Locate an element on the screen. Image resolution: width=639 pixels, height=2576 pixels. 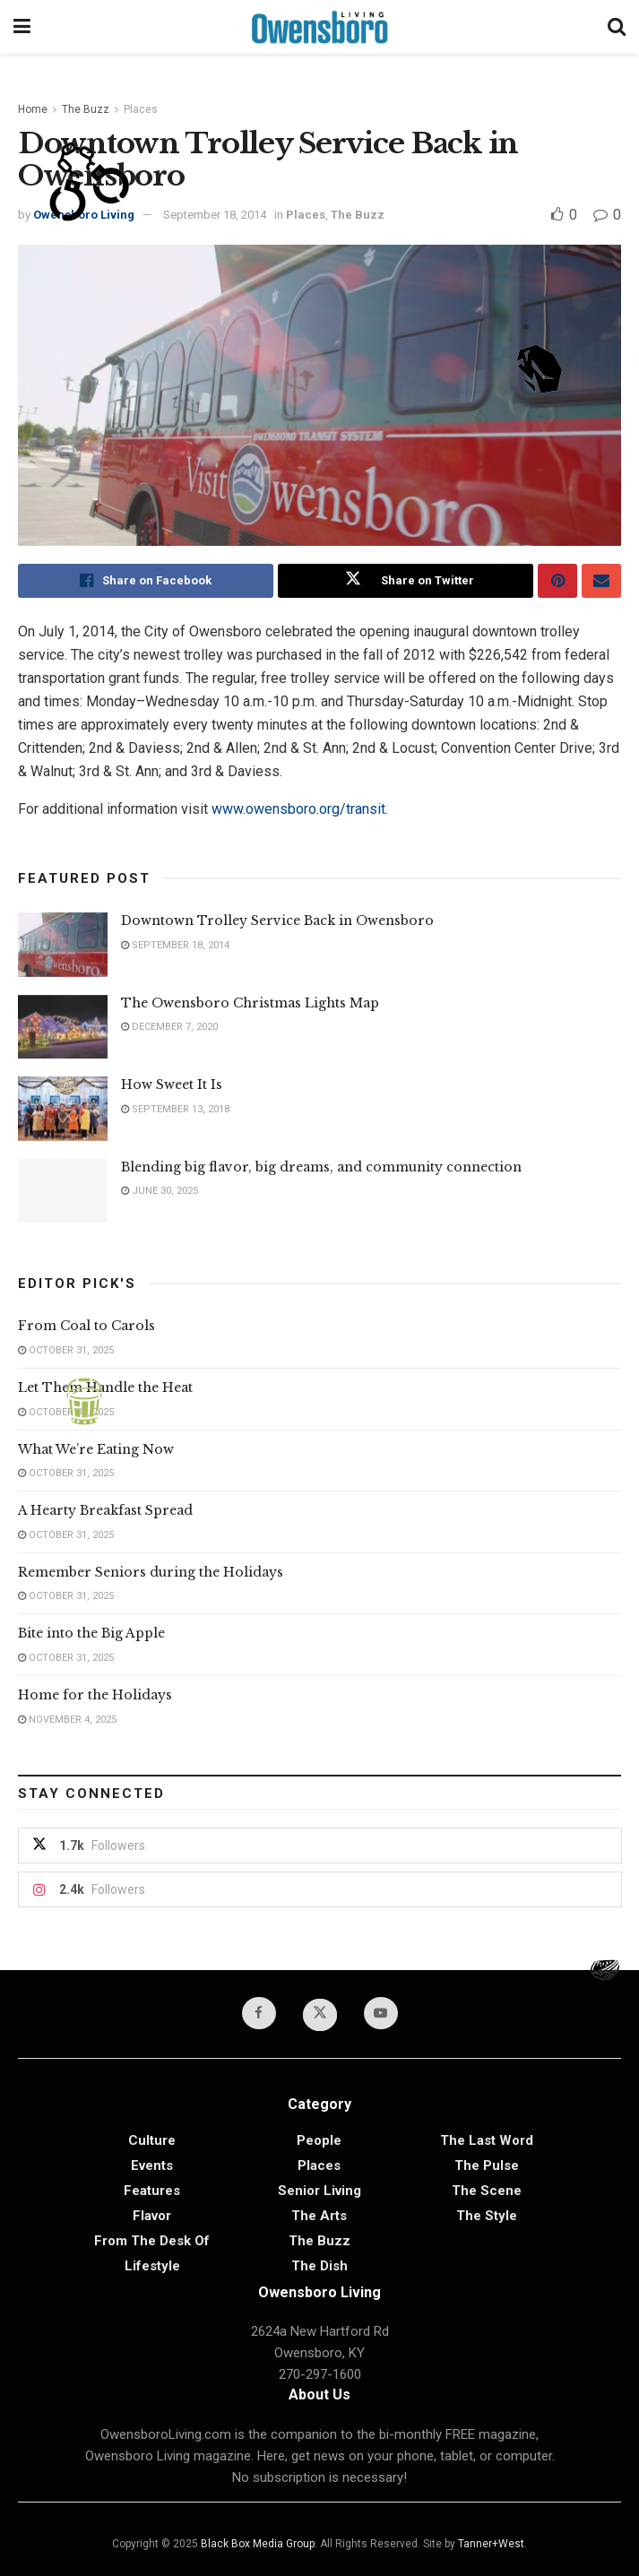
select watermelon flavor or ingredient is located at coordinates (605, 1970).